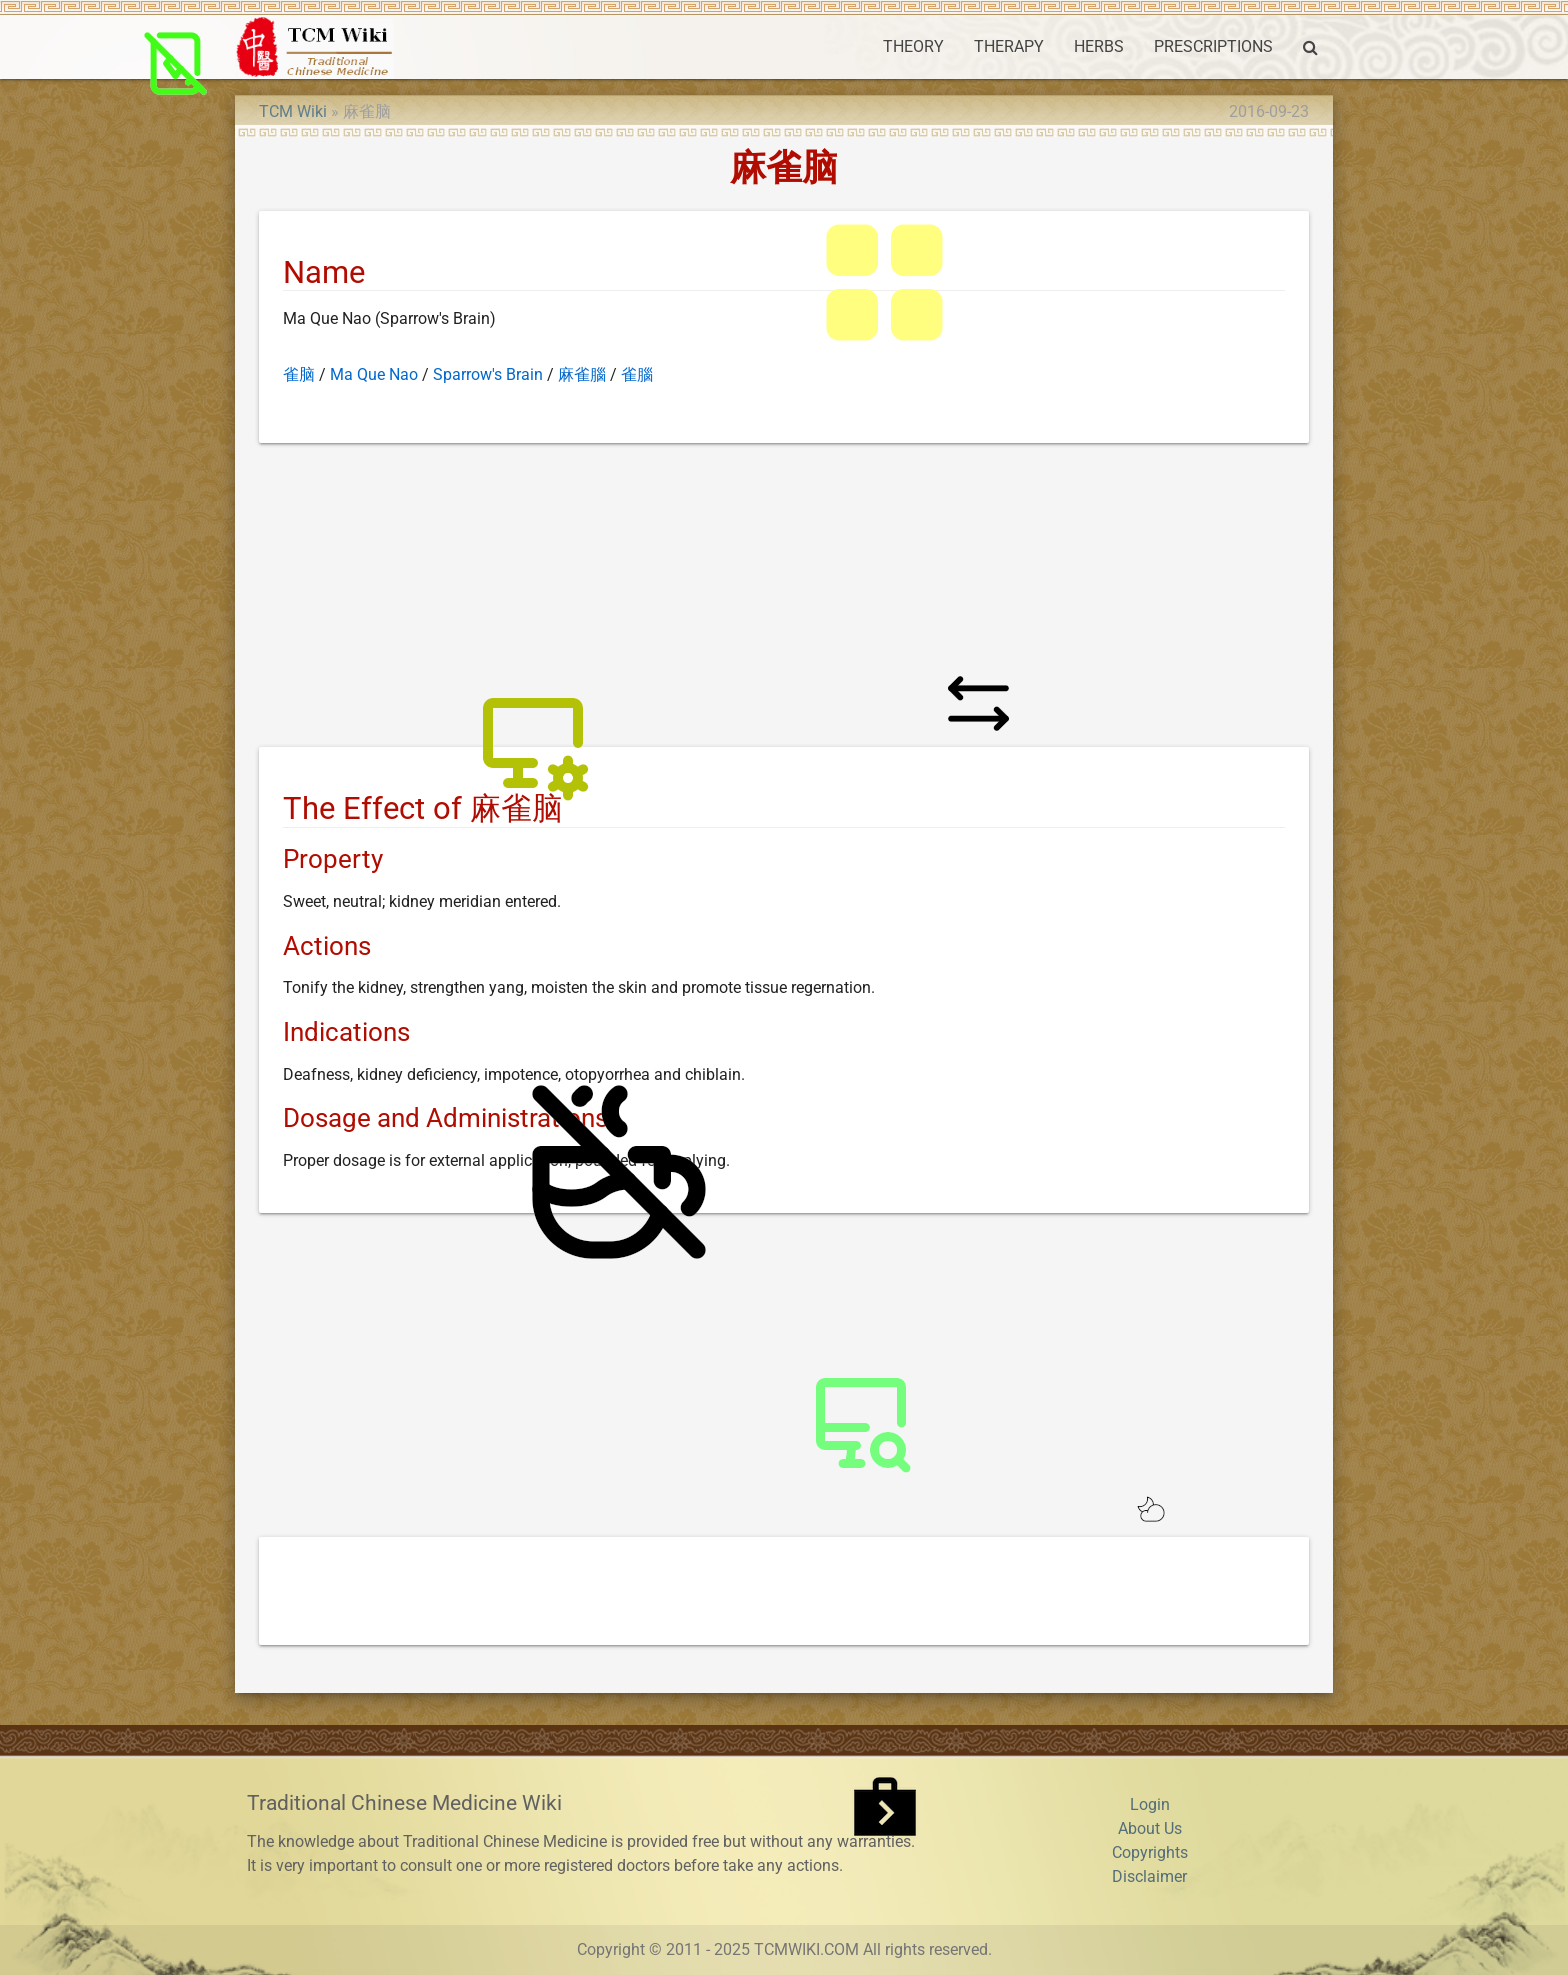 The image size is (1568, 1975). I want to click on indicates nighttime or evening weather conditions, so click(1150, 1510).